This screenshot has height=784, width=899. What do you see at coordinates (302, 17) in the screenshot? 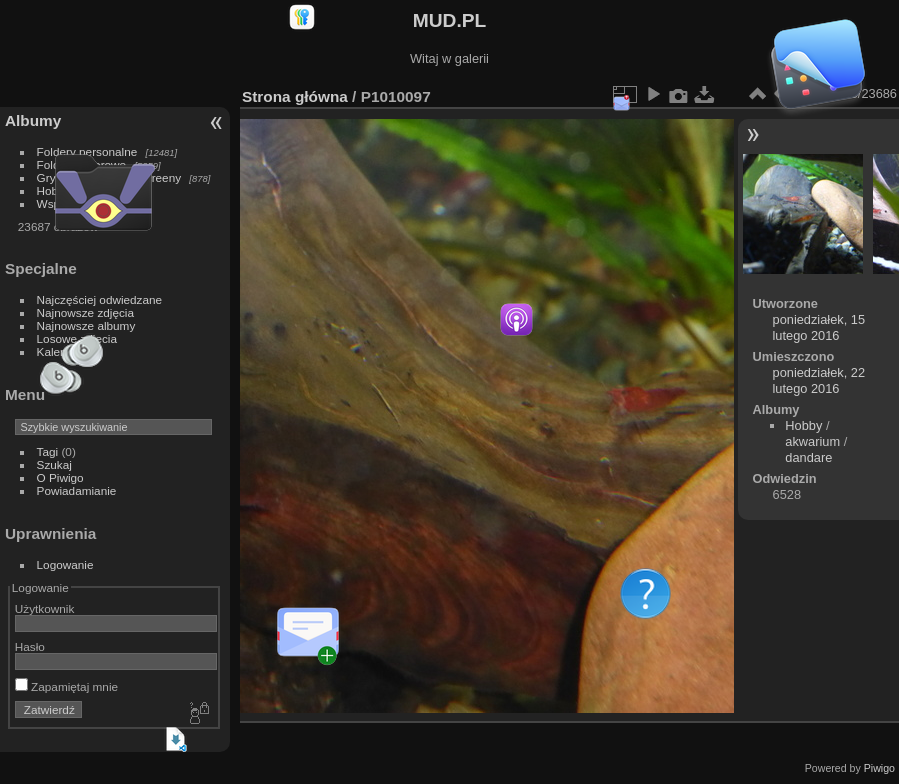
I see `open the passwords app to manage saved credentials` at bounding box center [302, 17].